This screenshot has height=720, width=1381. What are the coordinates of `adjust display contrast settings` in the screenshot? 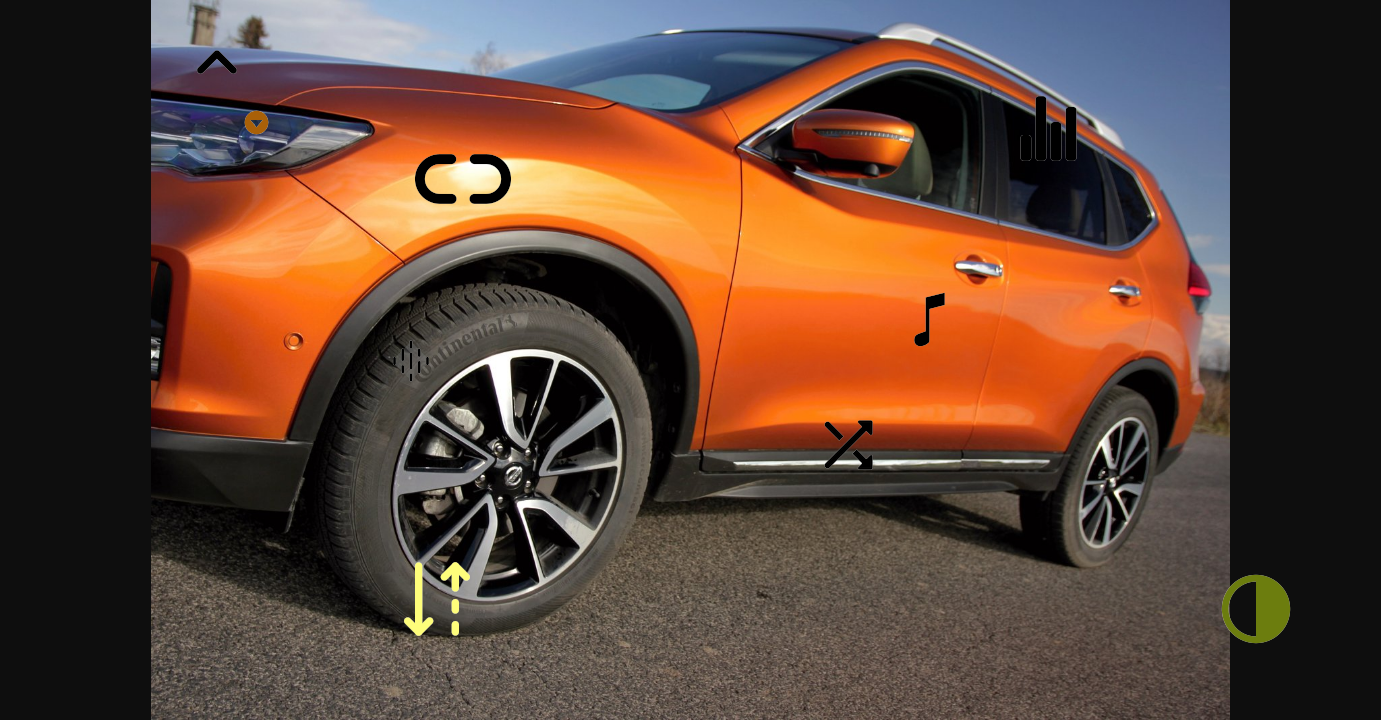 It's located at (1256, 609).